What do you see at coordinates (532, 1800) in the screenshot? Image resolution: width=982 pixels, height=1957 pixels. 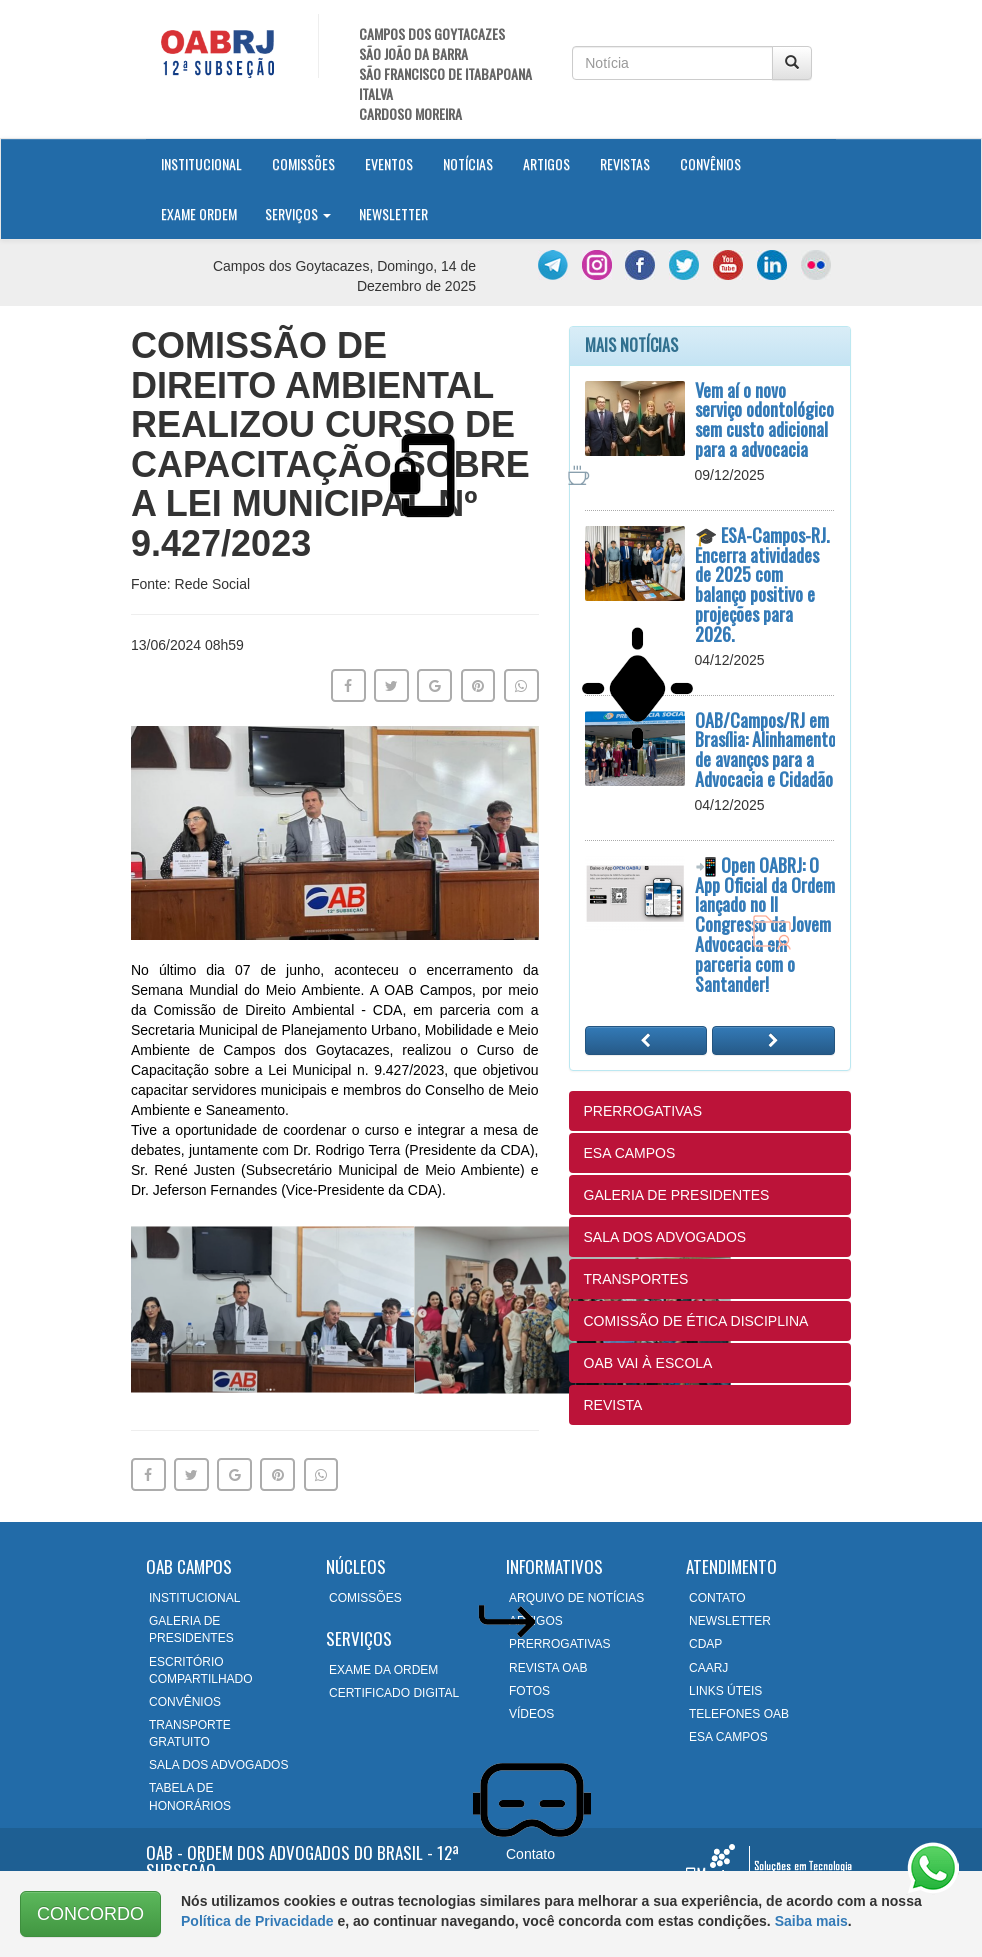 I see `access virtual reality settings or features` at bounding box center [532, 1800].